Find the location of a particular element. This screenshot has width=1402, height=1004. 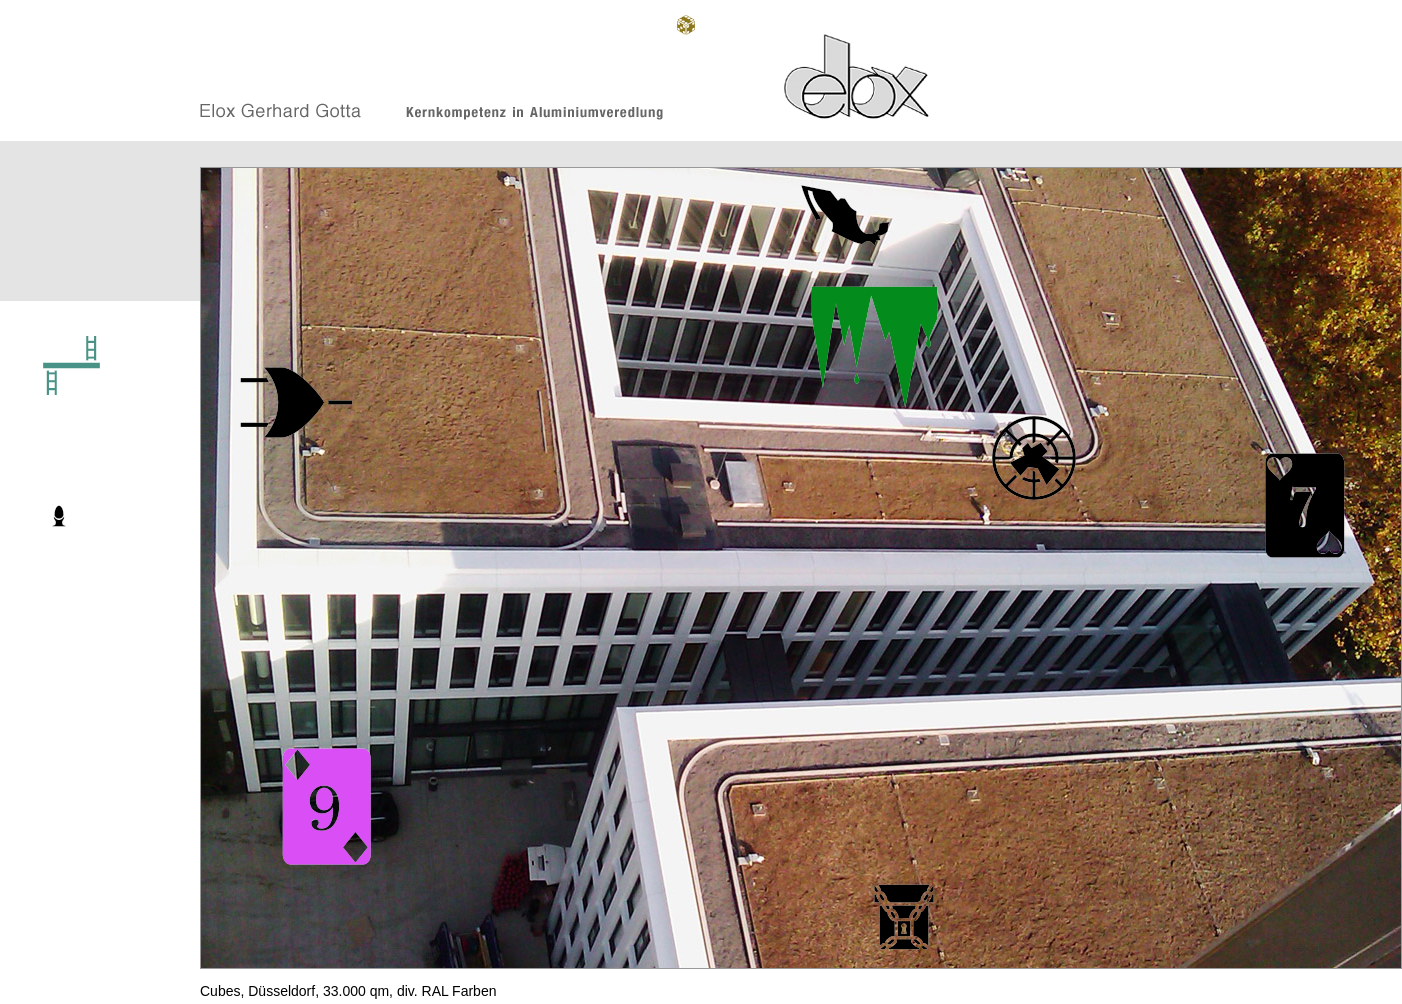

indicates a cave or underground environment in a game is located at coordinates (874, 349).